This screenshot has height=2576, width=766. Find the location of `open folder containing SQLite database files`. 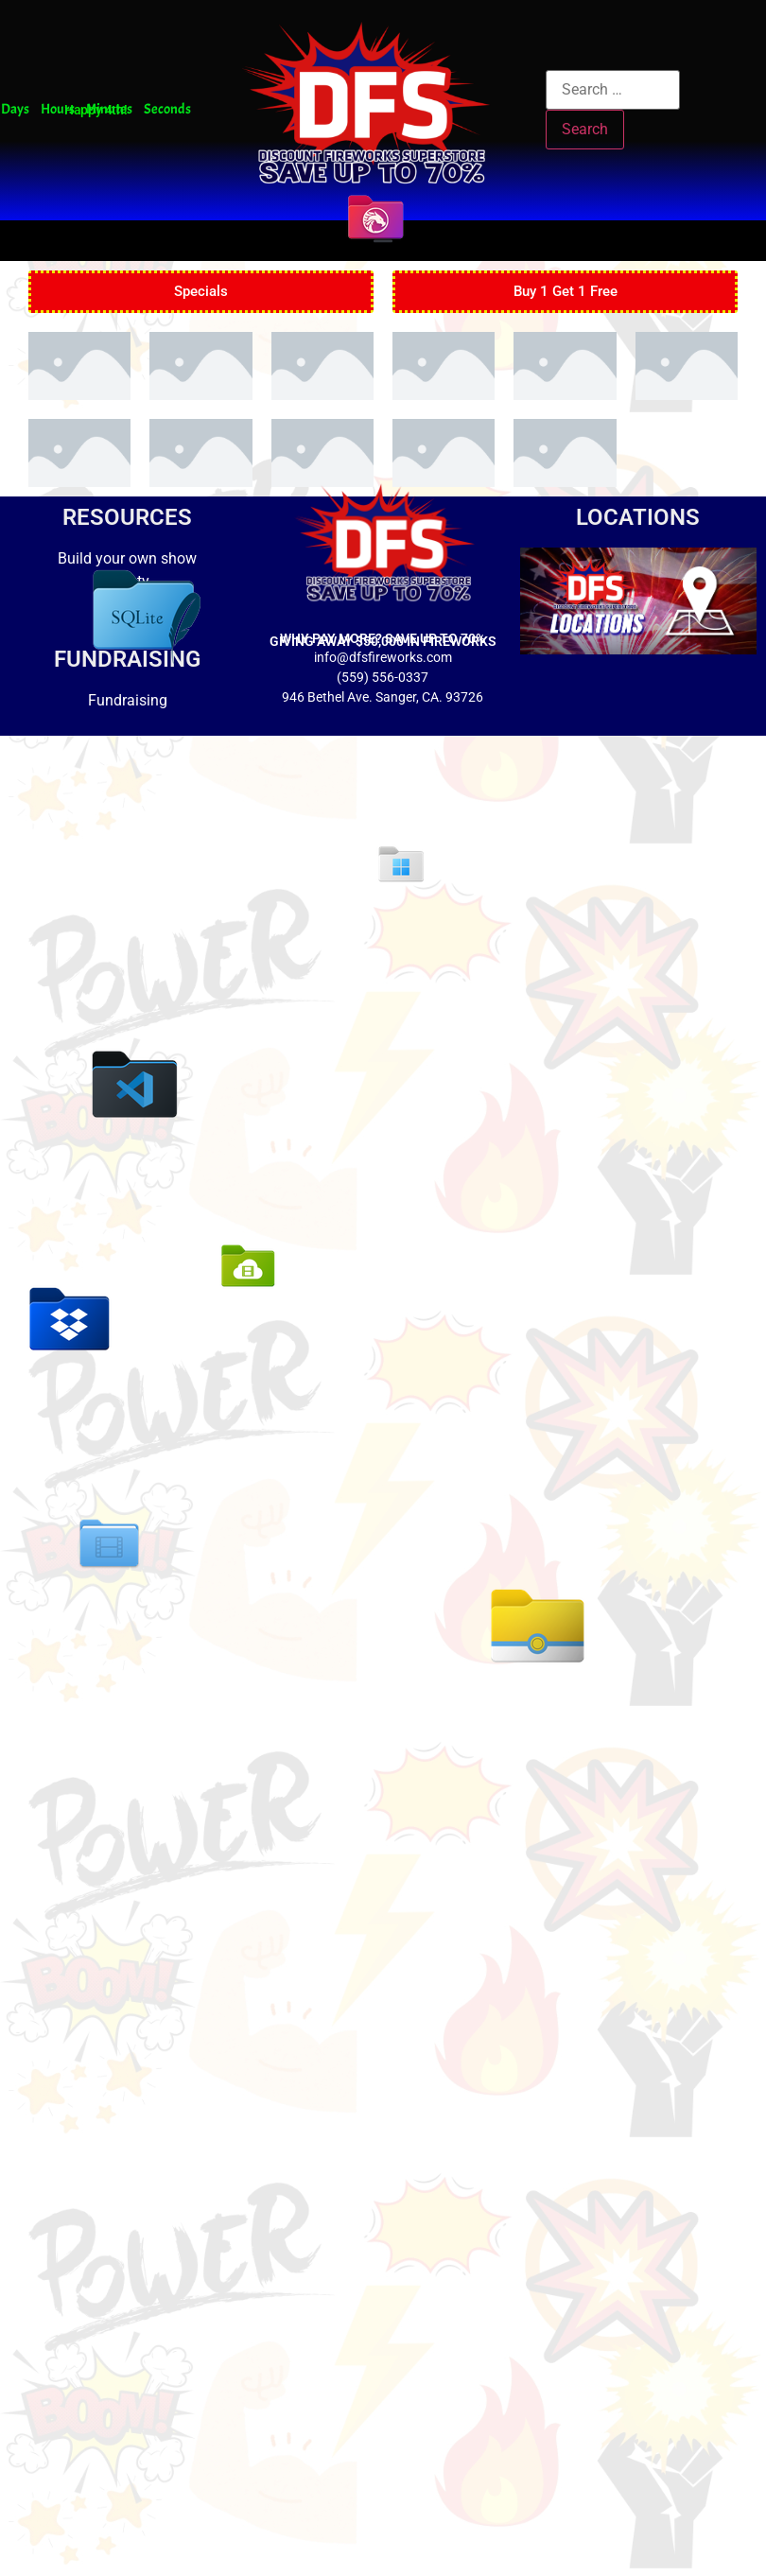

open folder containing SQLite database files is located at coordinates (143, 612).